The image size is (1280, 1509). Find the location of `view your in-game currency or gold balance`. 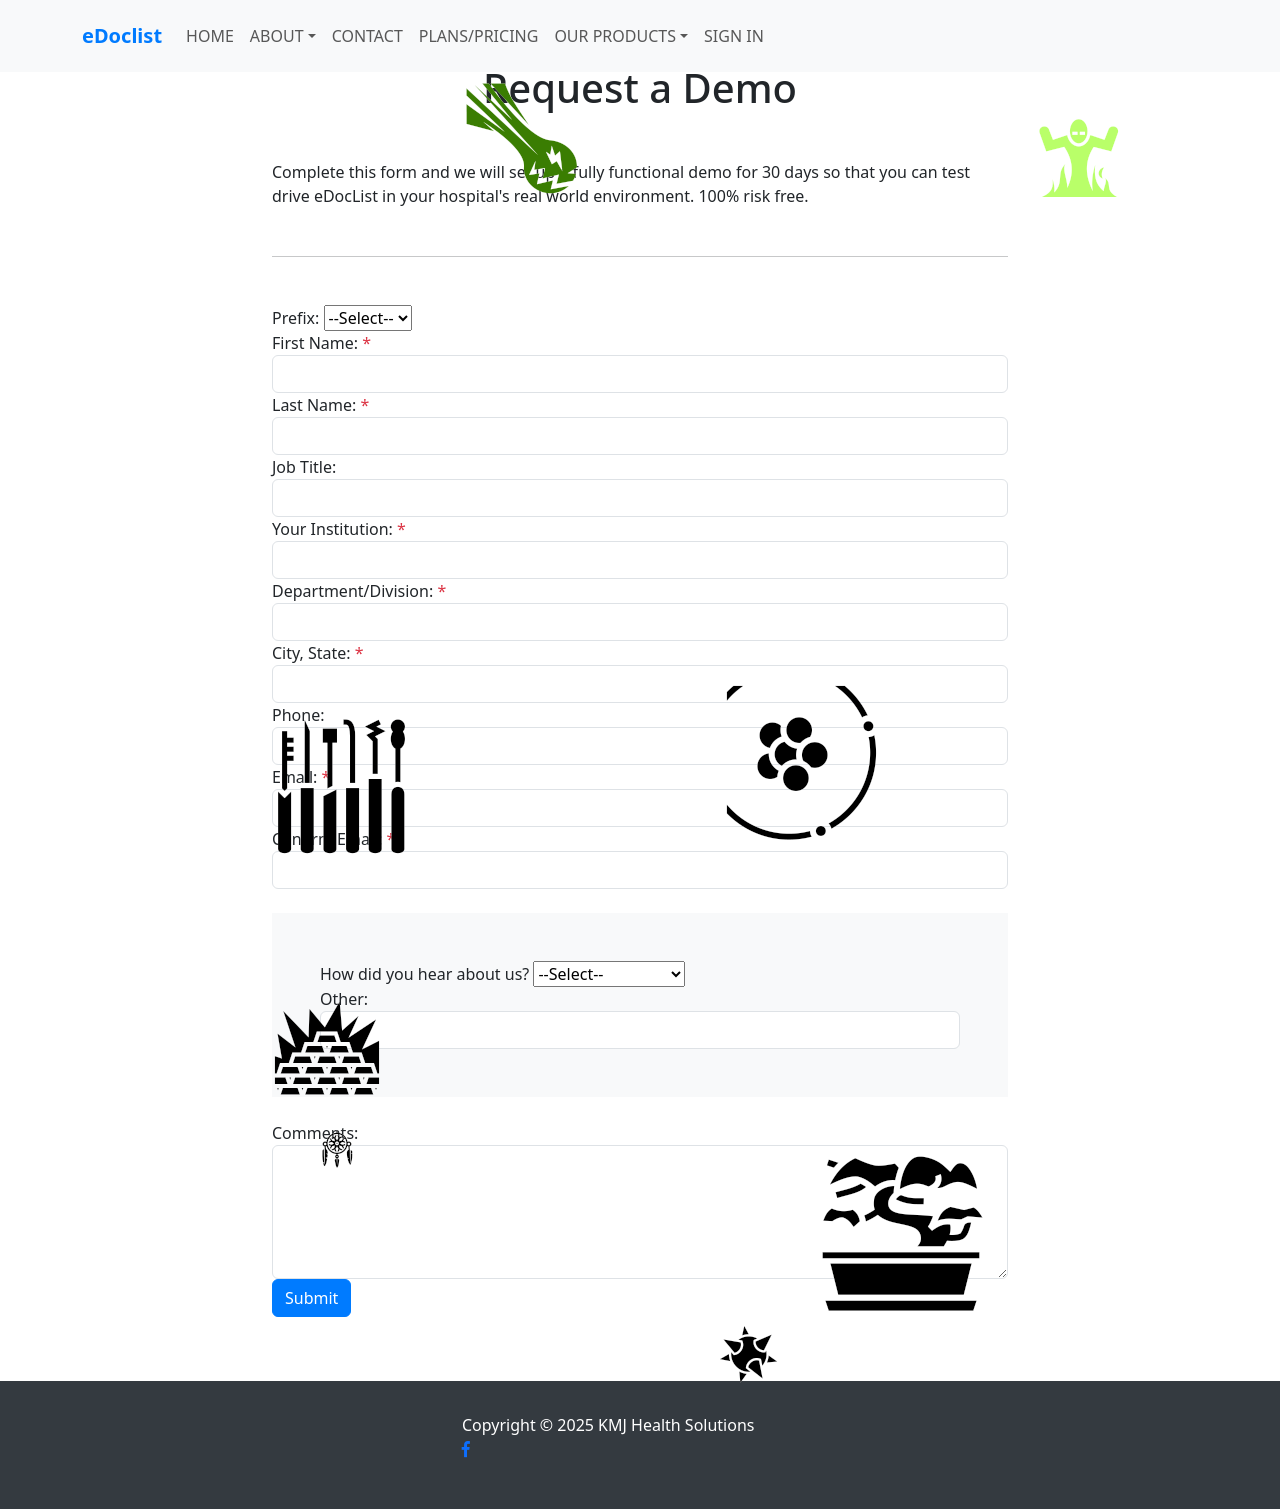

view your in-game currency or gold balance is located at coordinates (327, 1044).